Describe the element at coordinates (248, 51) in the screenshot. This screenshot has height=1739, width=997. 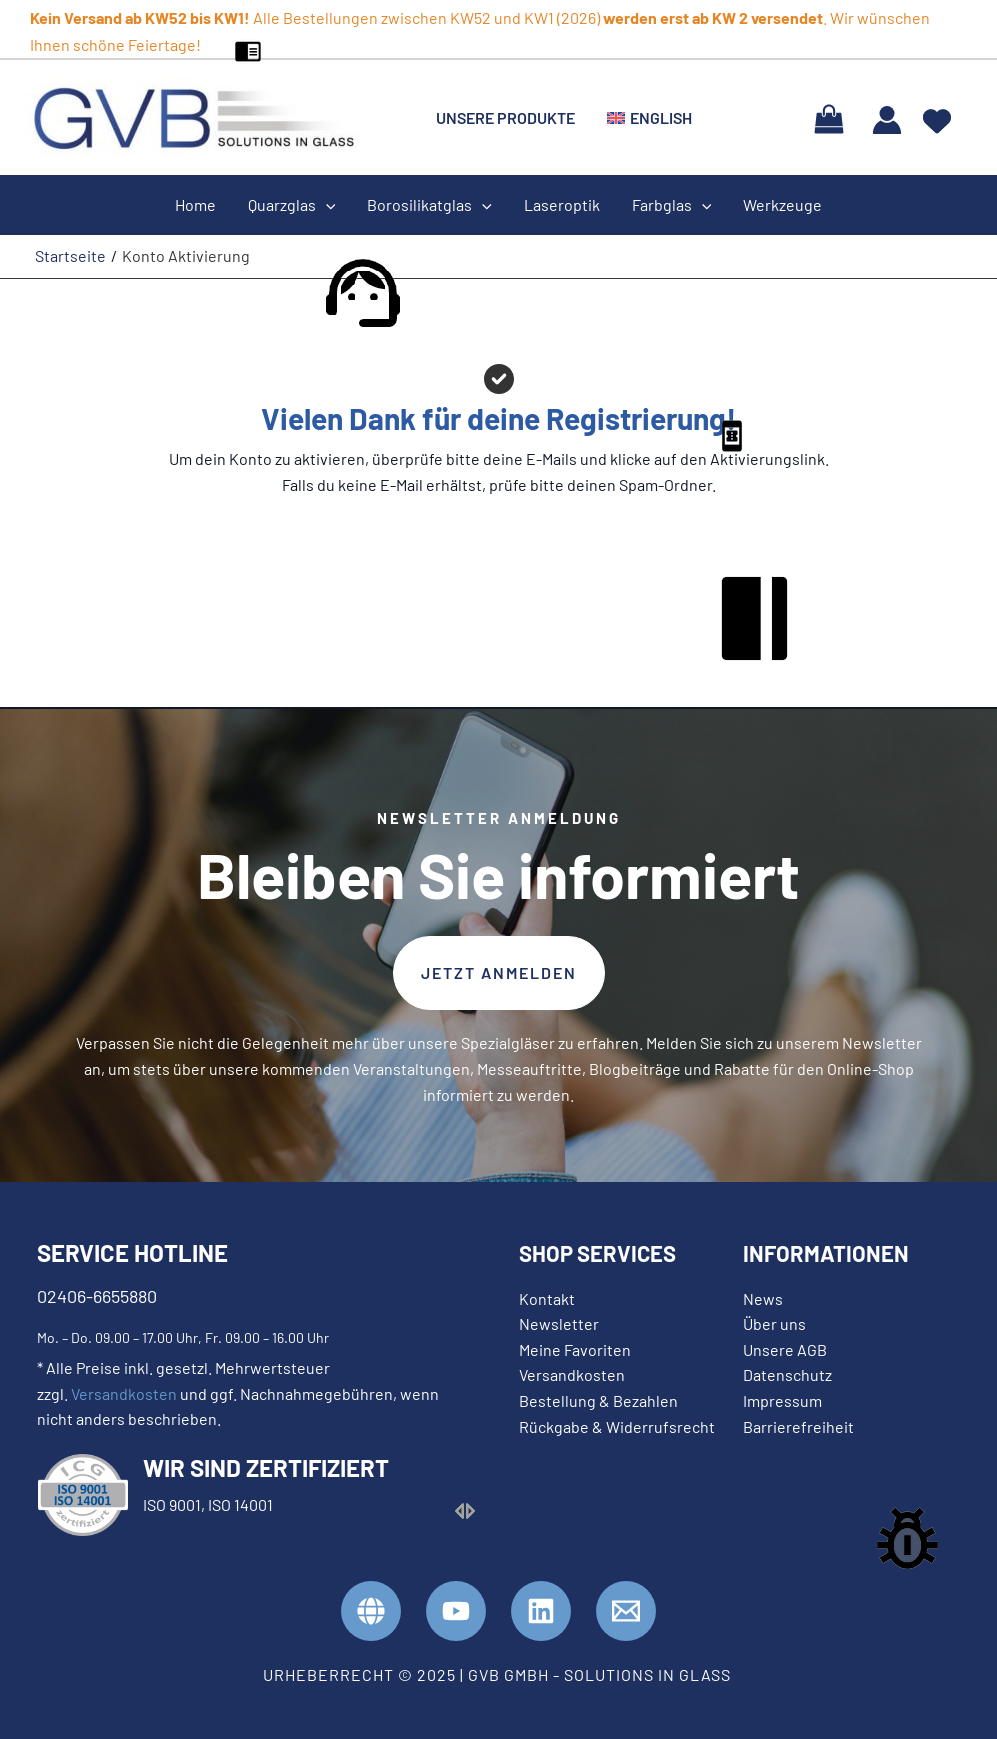
I see `switch to reader mode for distraction-free reading` at that location.